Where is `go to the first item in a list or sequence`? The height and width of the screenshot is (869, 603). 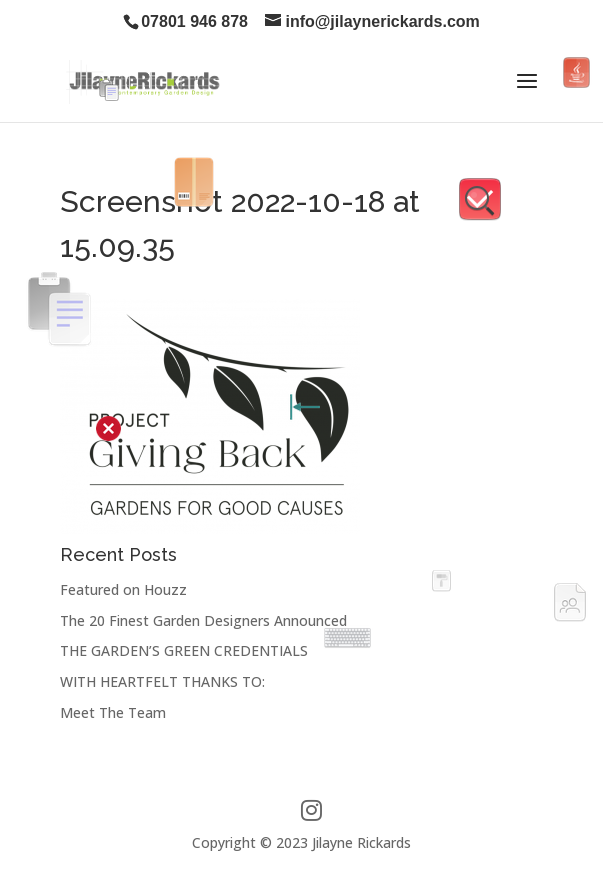 go to the first item in a list or sequence is located at coordinates (305, 407).